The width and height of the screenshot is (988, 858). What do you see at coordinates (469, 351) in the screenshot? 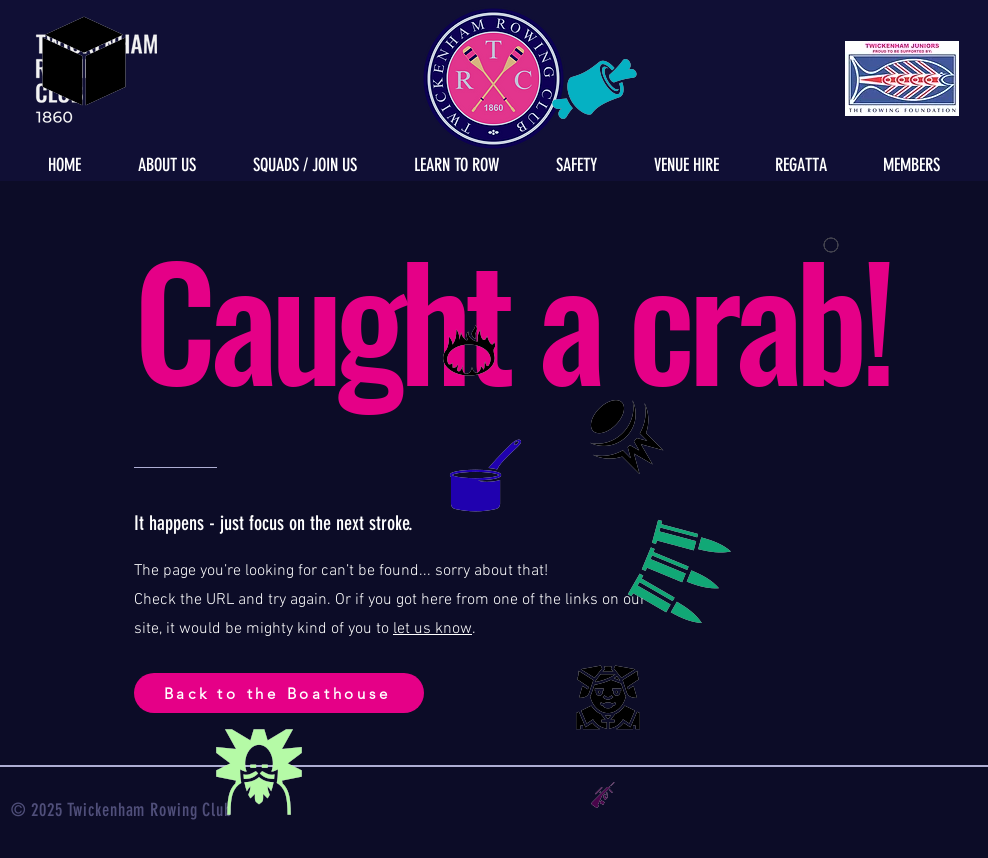
I see `activate fire shield or protective ability` at bounding box center [469, 351].